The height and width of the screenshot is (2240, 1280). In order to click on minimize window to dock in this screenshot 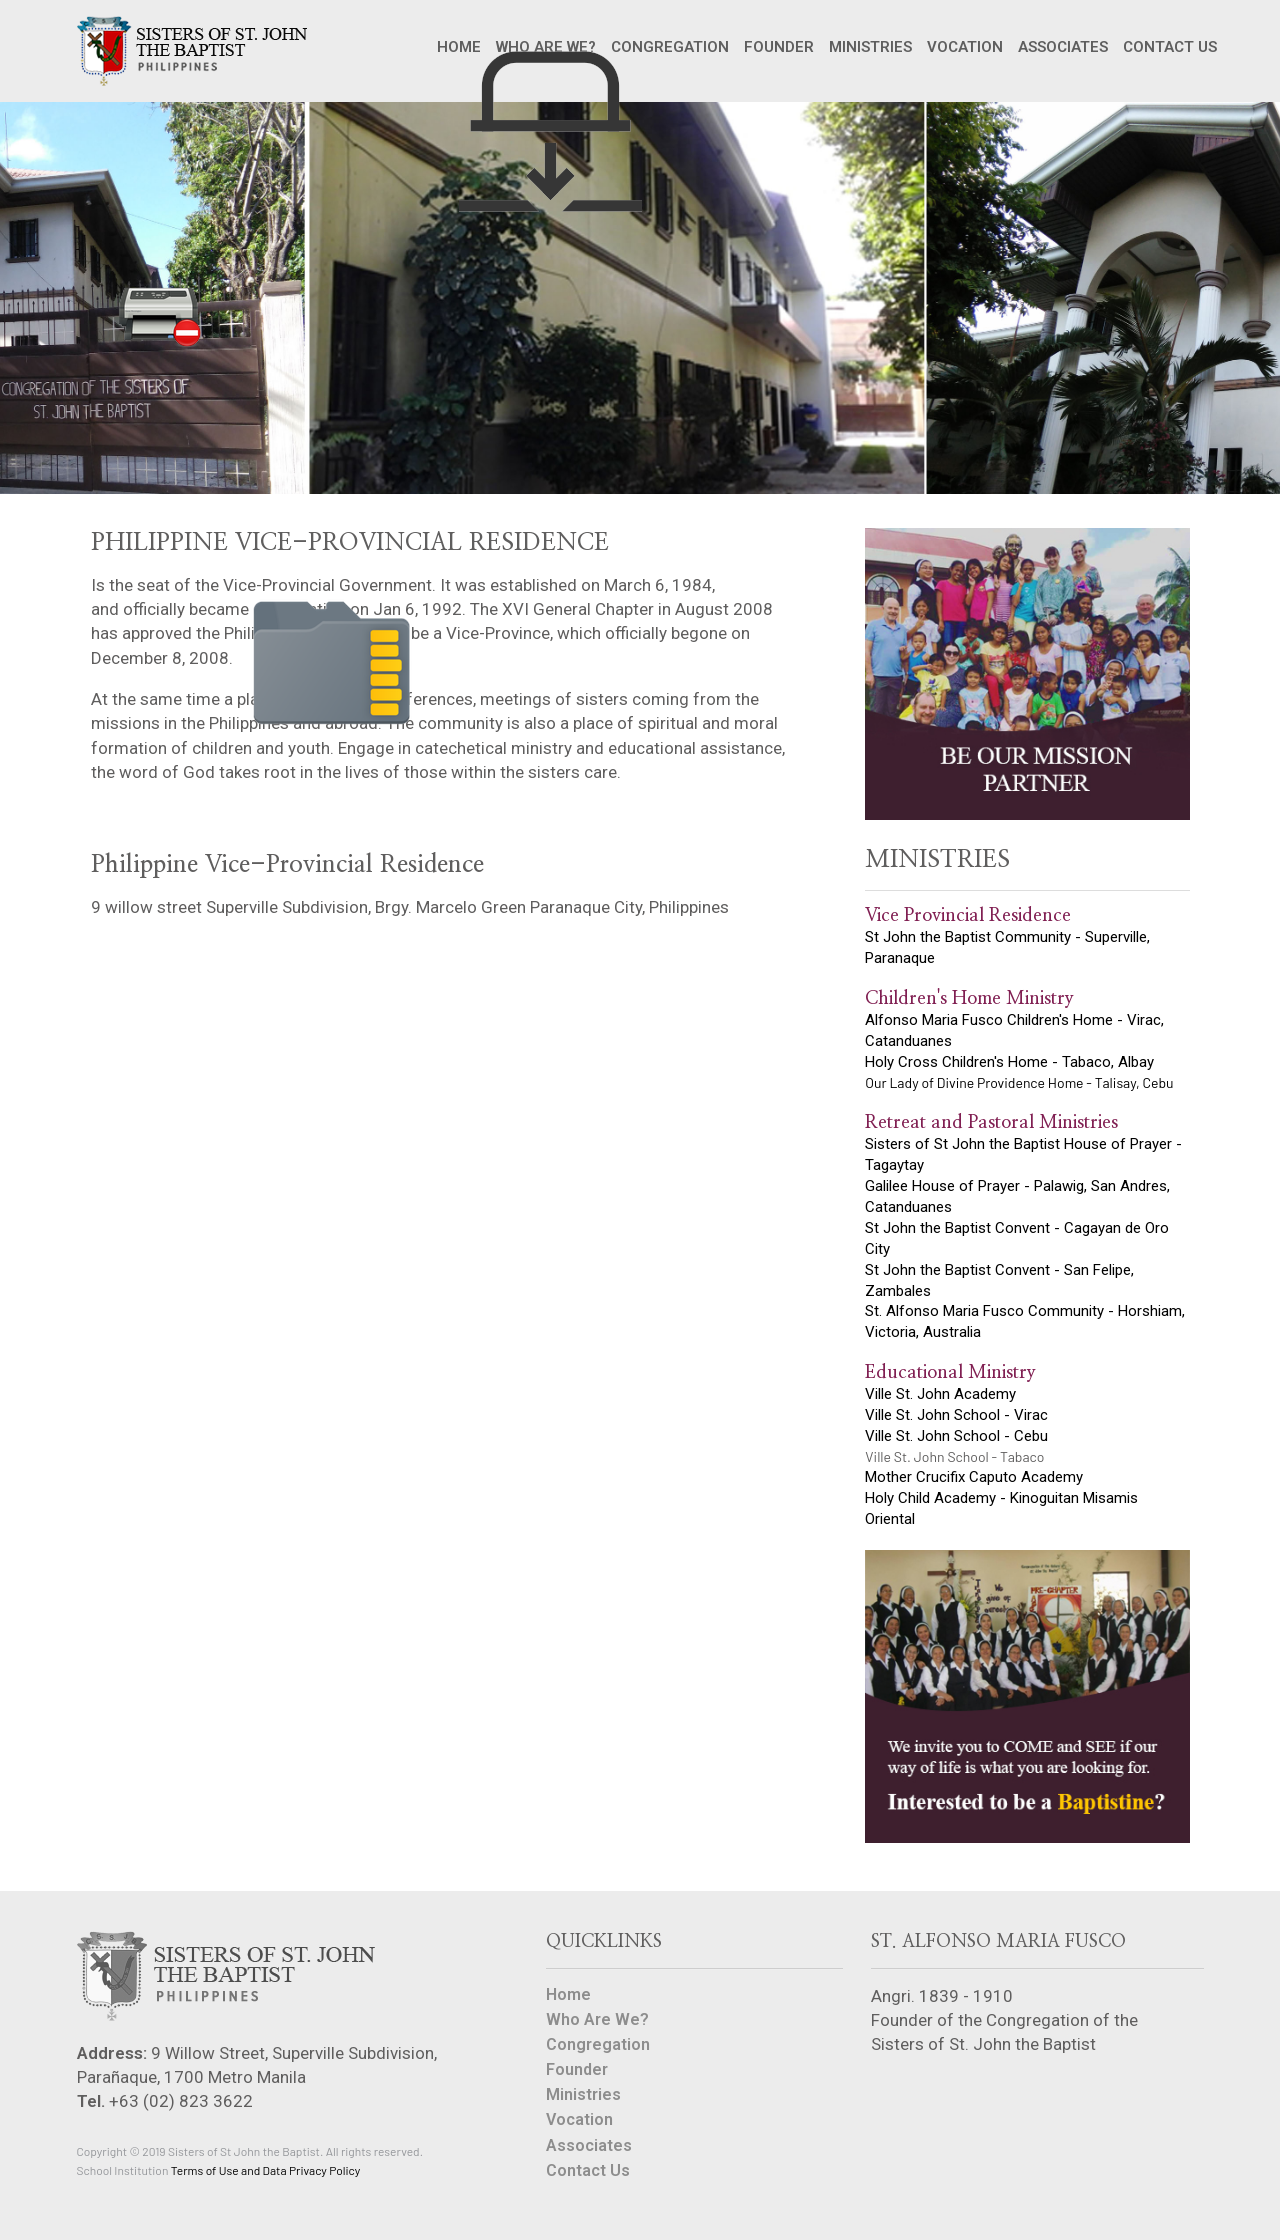, I will do `click(550, 131)`.